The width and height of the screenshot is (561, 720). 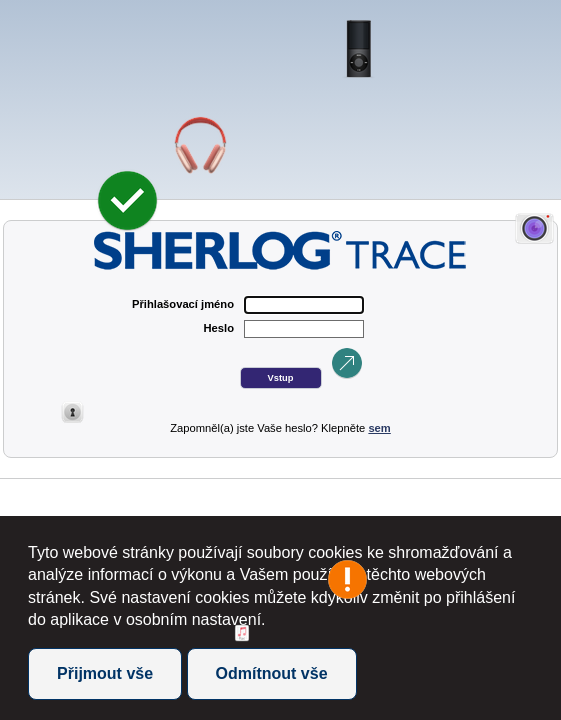 What do you see at coordinates (347, 579) in the screenshot?
I see `indicates a warning or caution state` at bounding box center [347, 579].